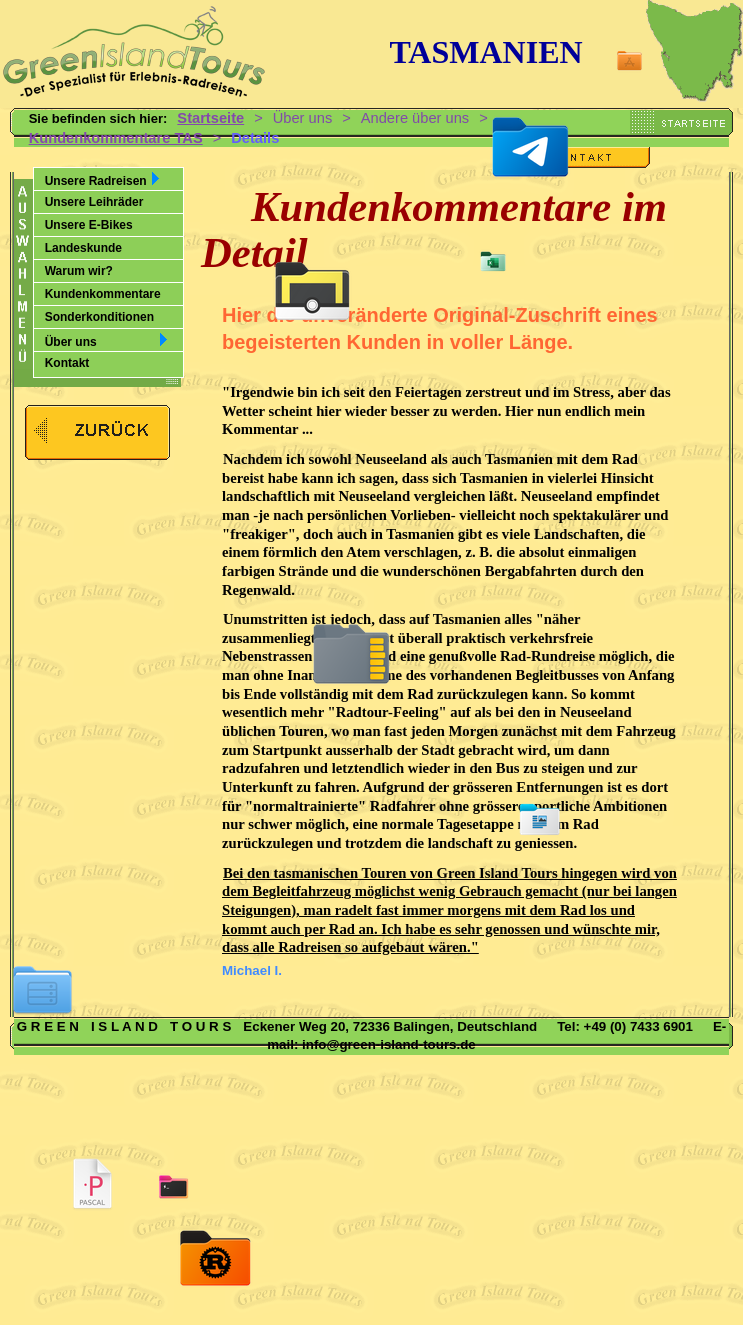 The width and height of the screenshot is (743, 1325). Describe the element at coordinates (215, 1260) in the screenshot. I see `open folder containing rust programming projects` at that location.